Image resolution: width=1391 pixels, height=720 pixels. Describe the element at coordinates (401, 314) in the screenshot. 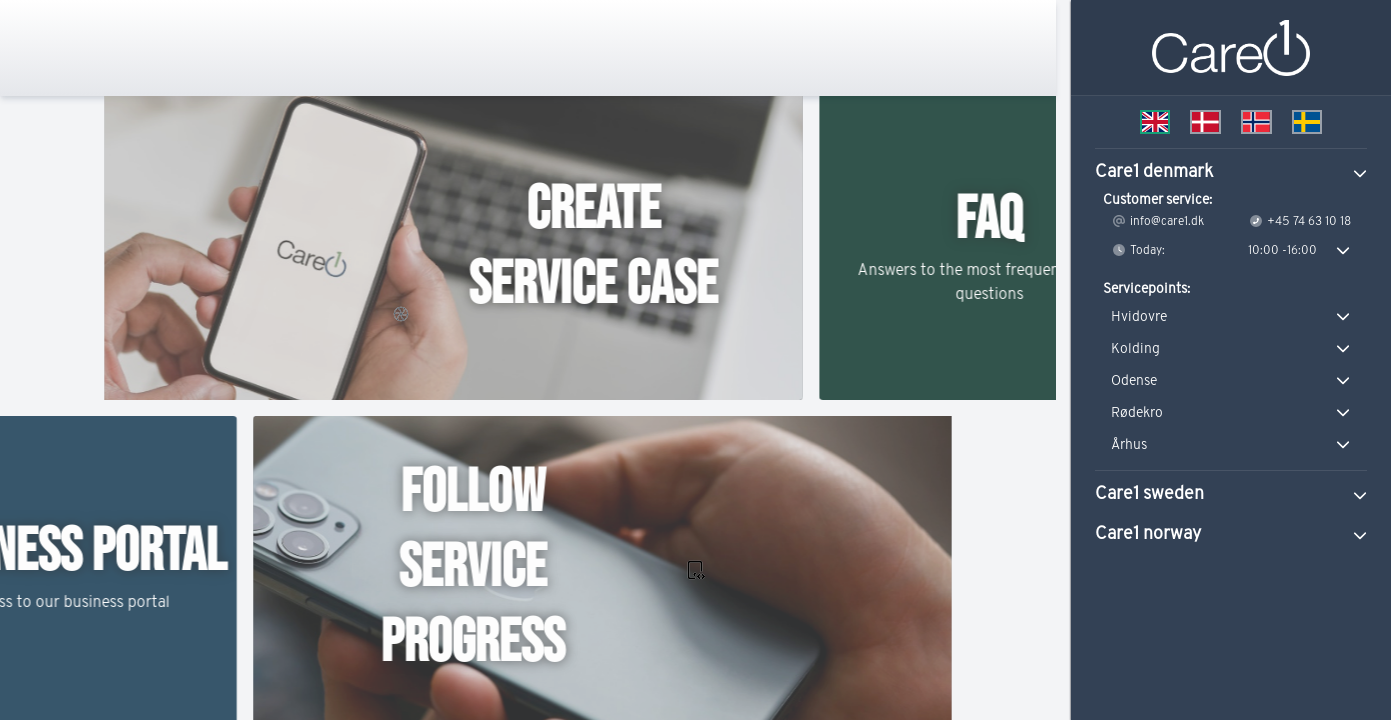

I see `indicates content is loading` at that location.